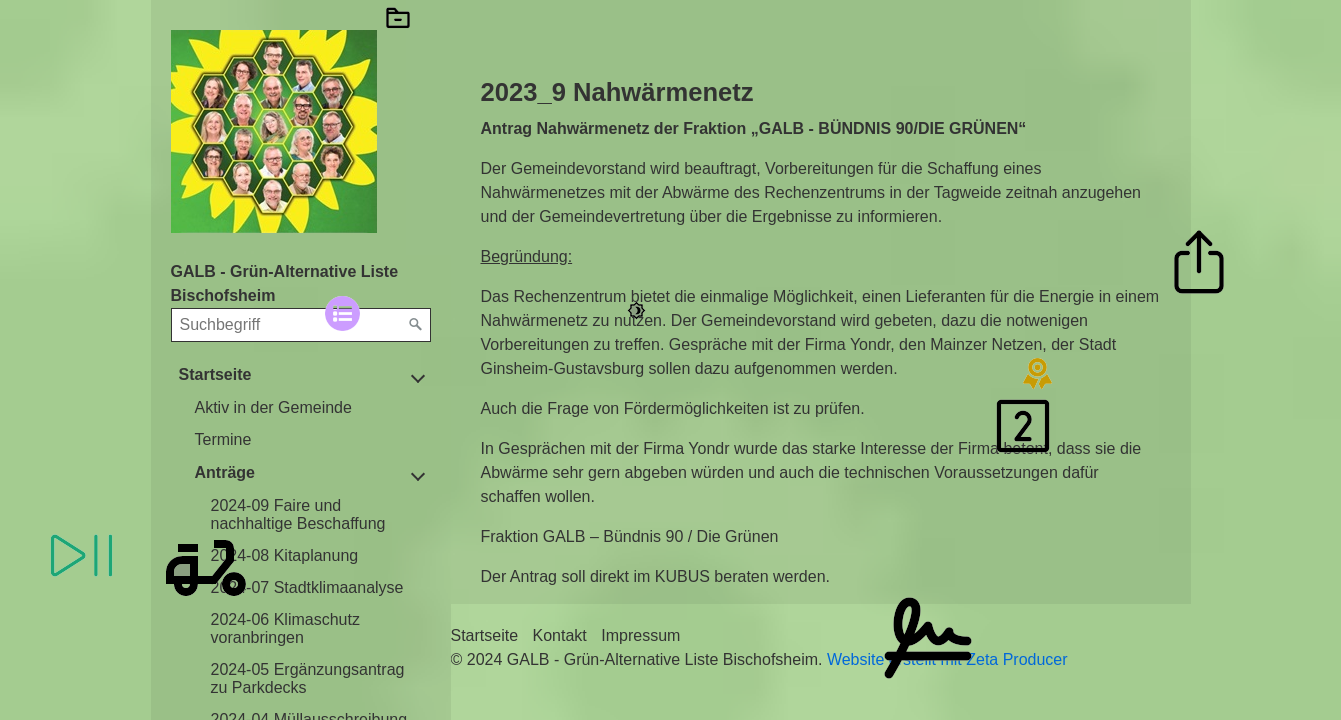 This screenshot has height=720, width=1341. What do you see at coordinates (1023, 426) in the screenshot?
I see `select option number two` at bounding box center [1023, 426].